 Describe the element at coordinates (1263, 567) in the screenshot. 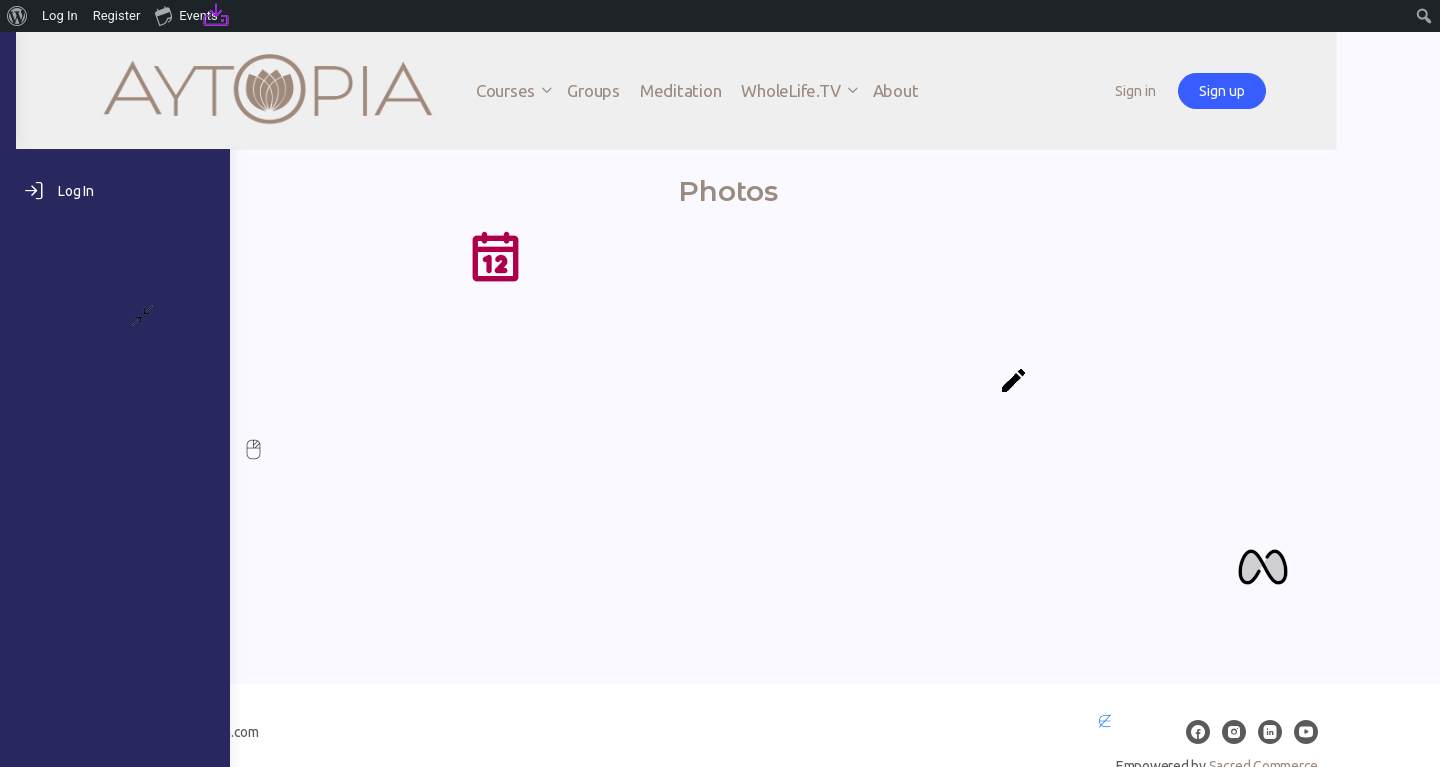

I see `Meta company logo` at that location.